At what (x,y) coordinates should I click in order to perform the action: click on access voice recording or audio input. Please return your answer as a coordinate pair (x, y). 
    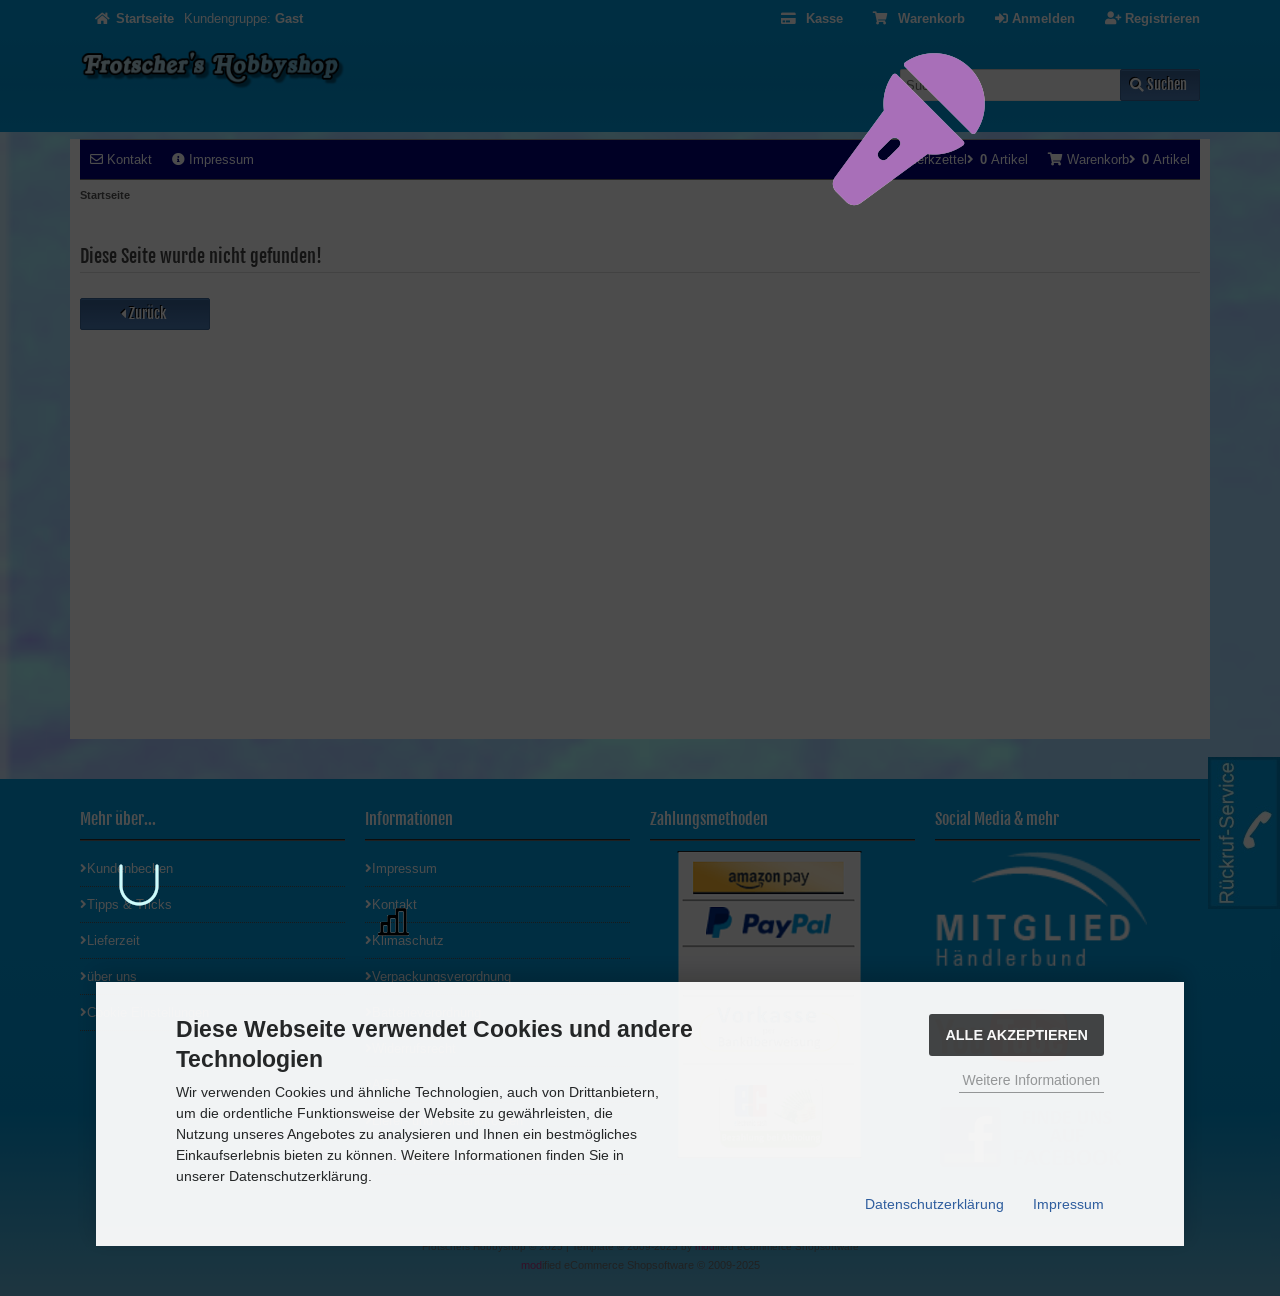
    Looking at the image, I should click on (906, 132).